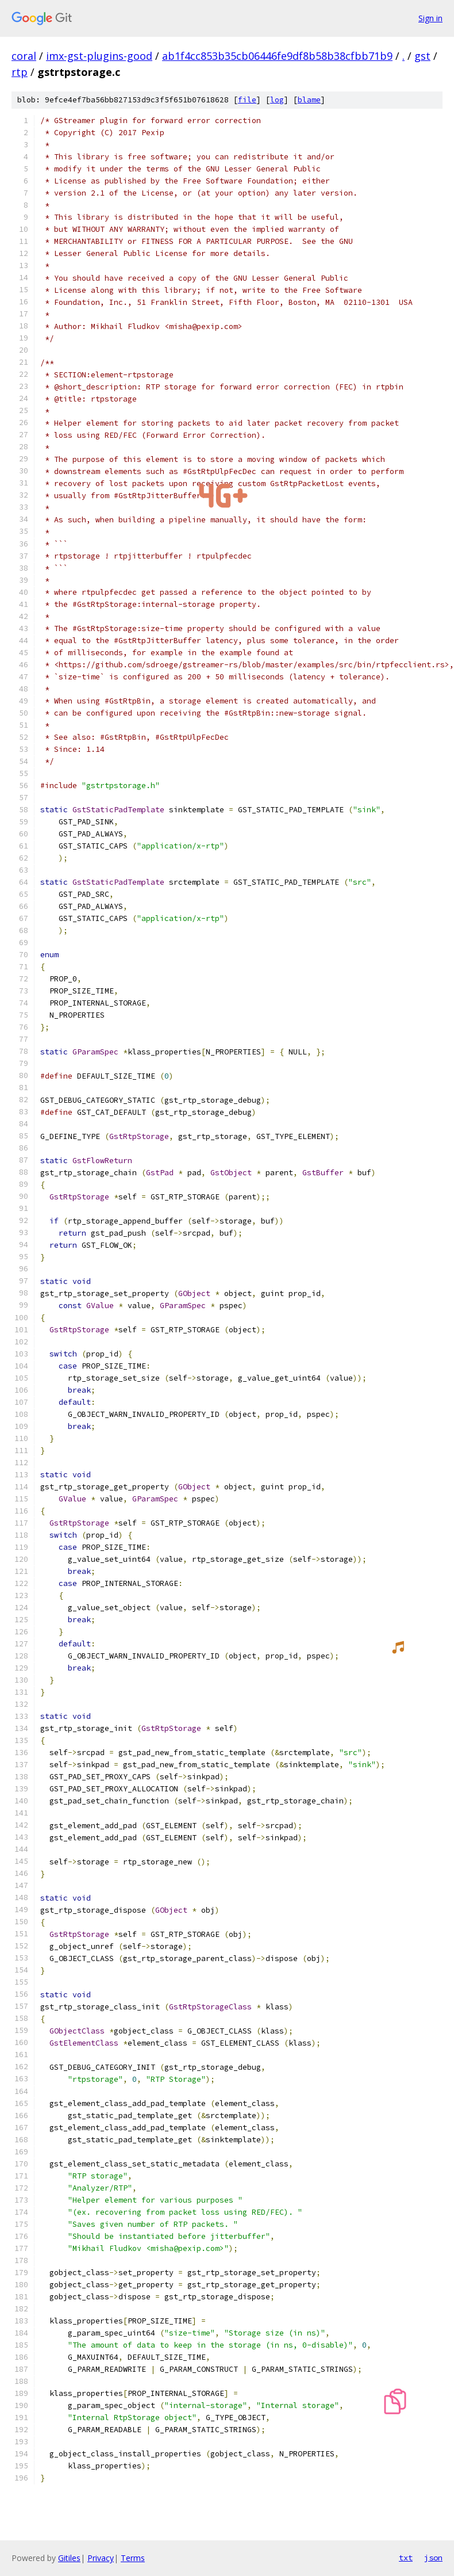  What do you see at coordinates (395, 2401) in the screenshot?
I see `copy content to clipboard` at bounding box center [395, 2401].